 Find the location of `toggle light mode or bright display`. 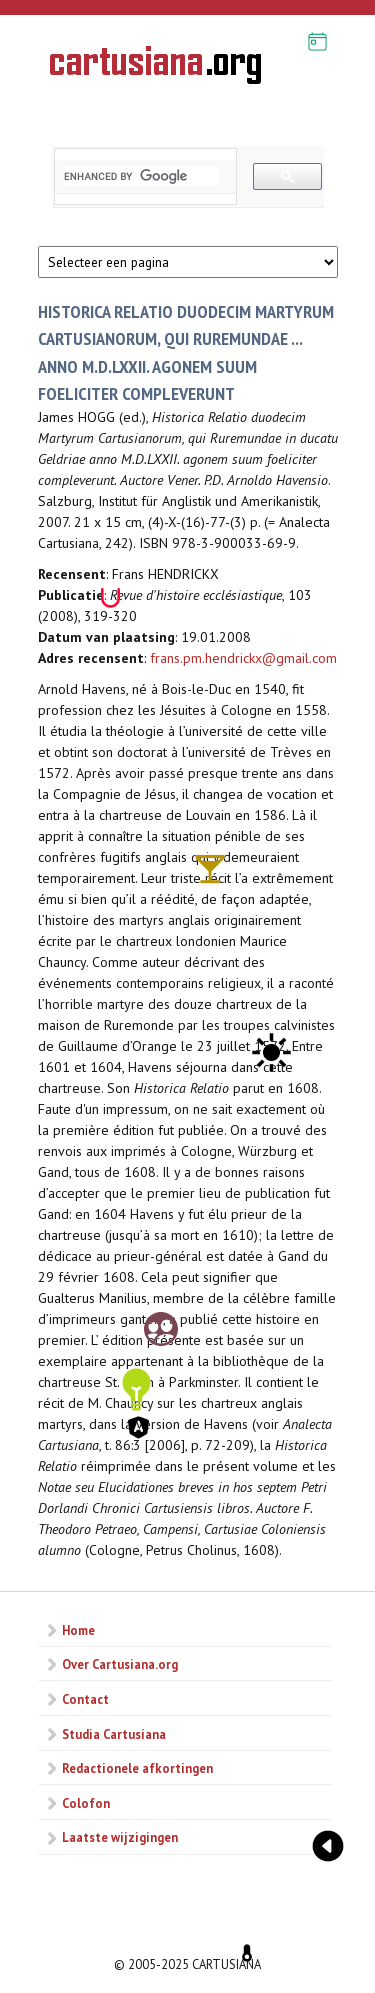

toggle light mode or bright display is located at coordinates (271, 1052).